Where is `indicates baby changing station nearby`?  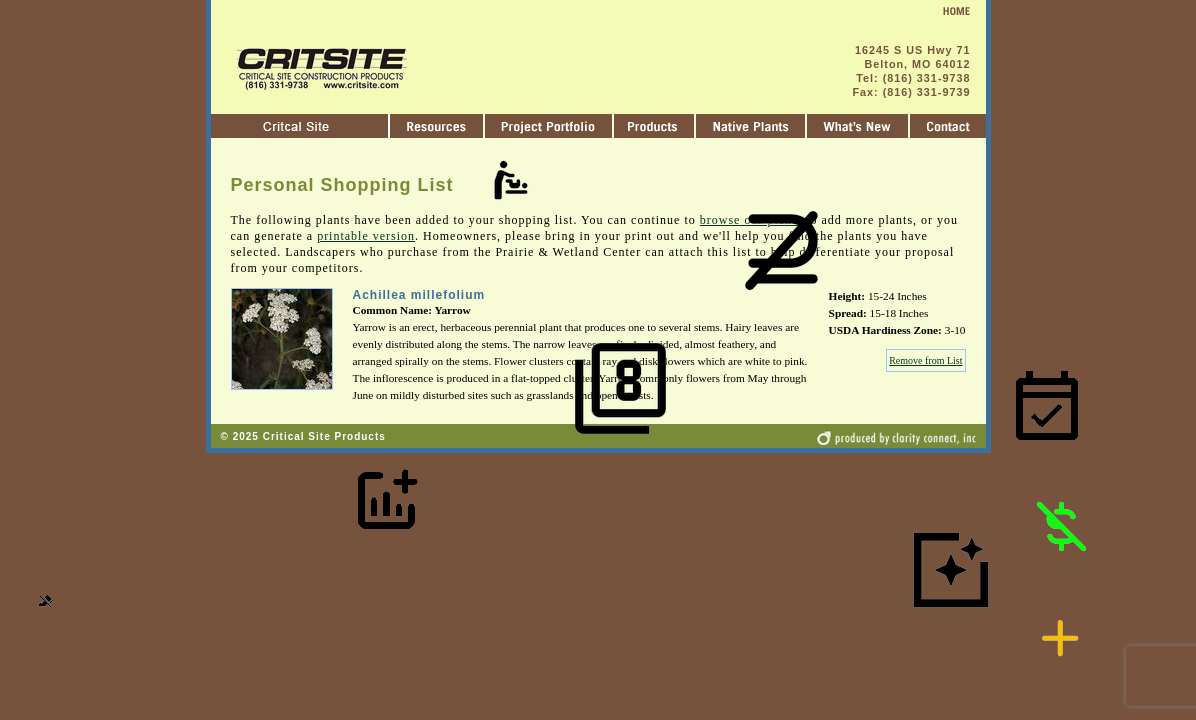 indicates baby changing station nearby is located at coordinates (511, 181).